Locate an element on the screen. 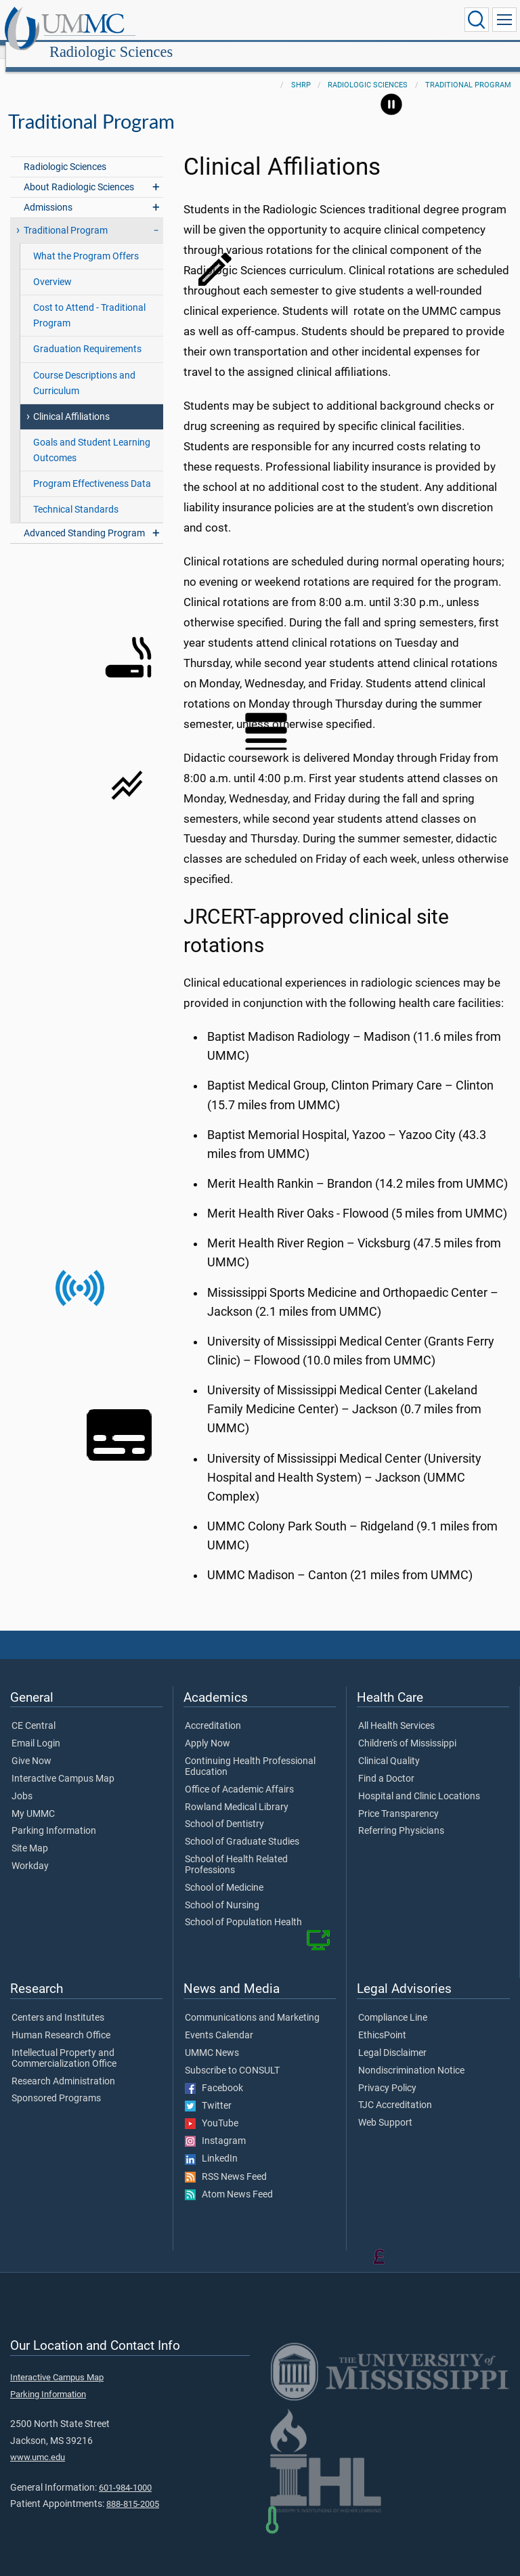  edit or modify content is located at coordinates (215, 269).